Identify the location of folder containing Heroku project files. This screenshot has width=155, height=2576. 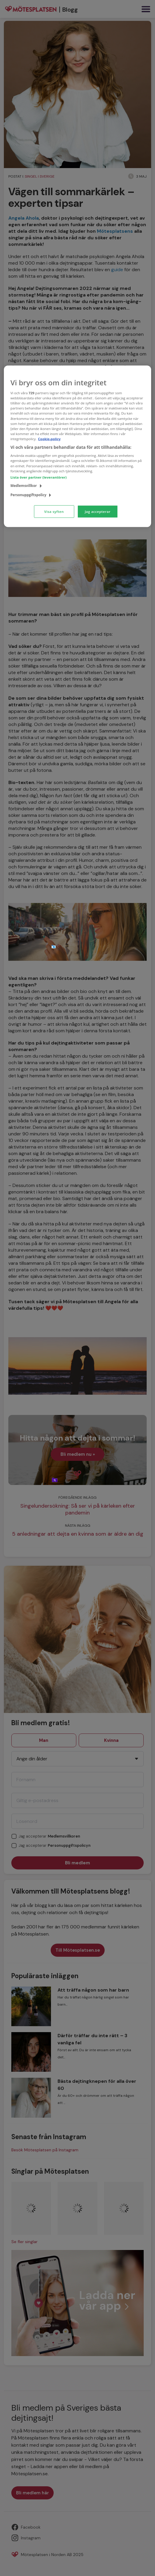
(55, 1480).